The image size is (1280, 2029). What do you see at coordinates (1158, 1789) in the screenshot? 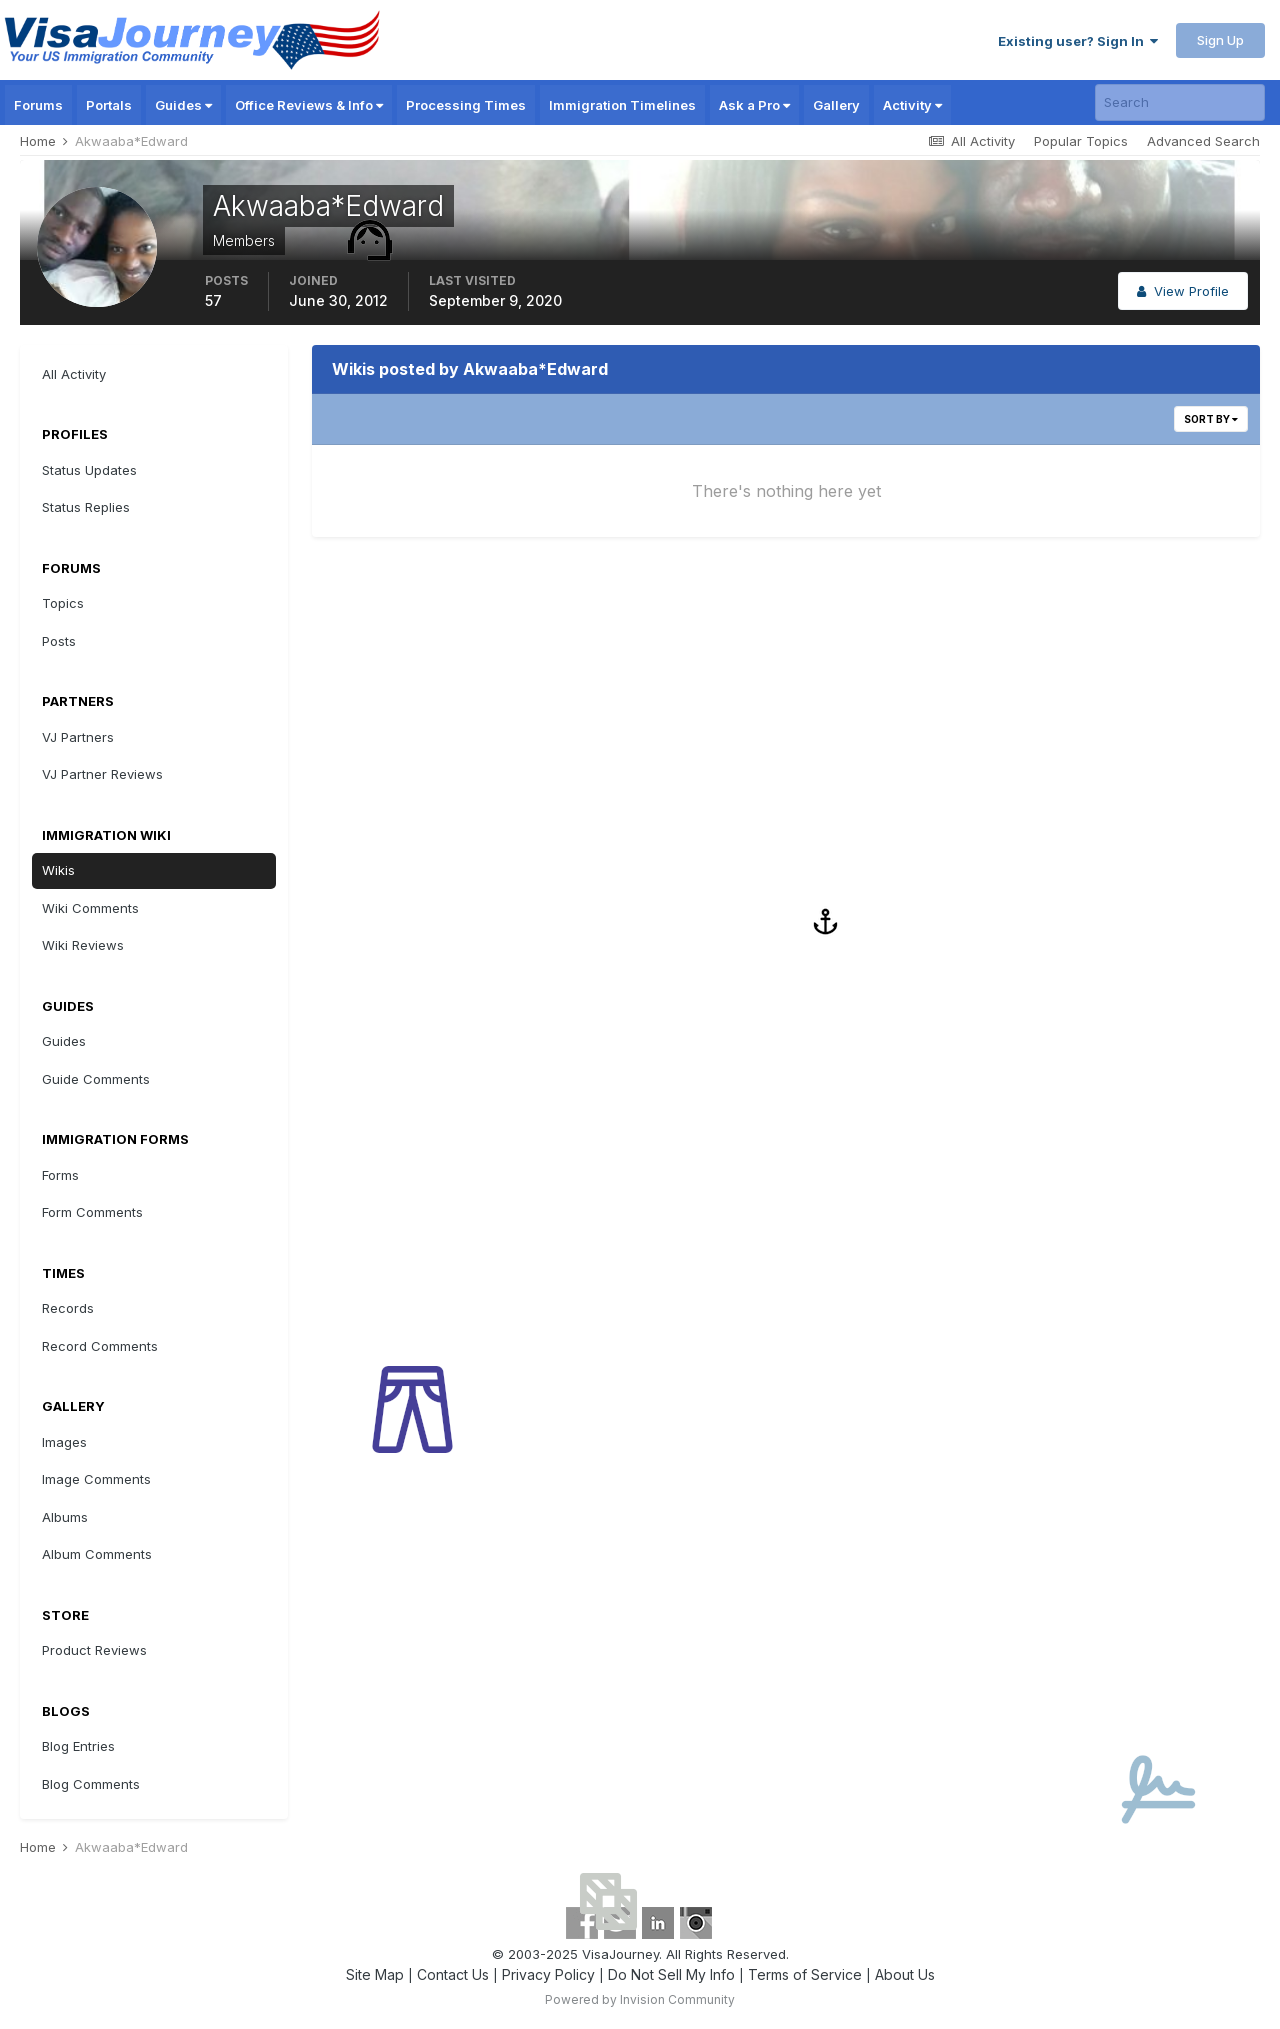
I see `add your signature to a document` at bounding box center [1158, 1789].